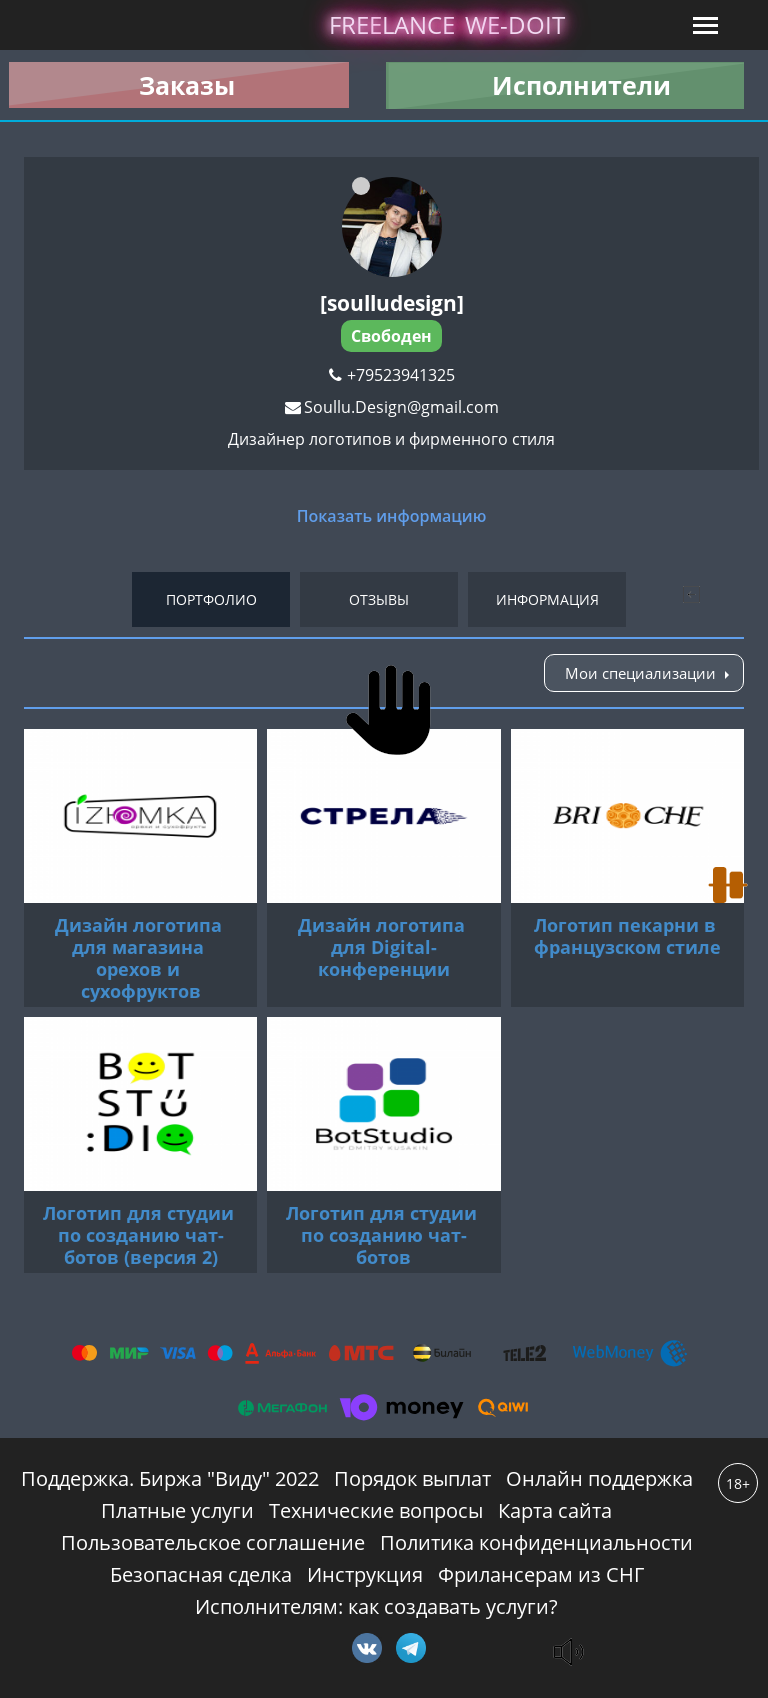  Describe the element at coordinates (728, 885) in the screenshot. I see `align selected objects to vertical center` at that location.